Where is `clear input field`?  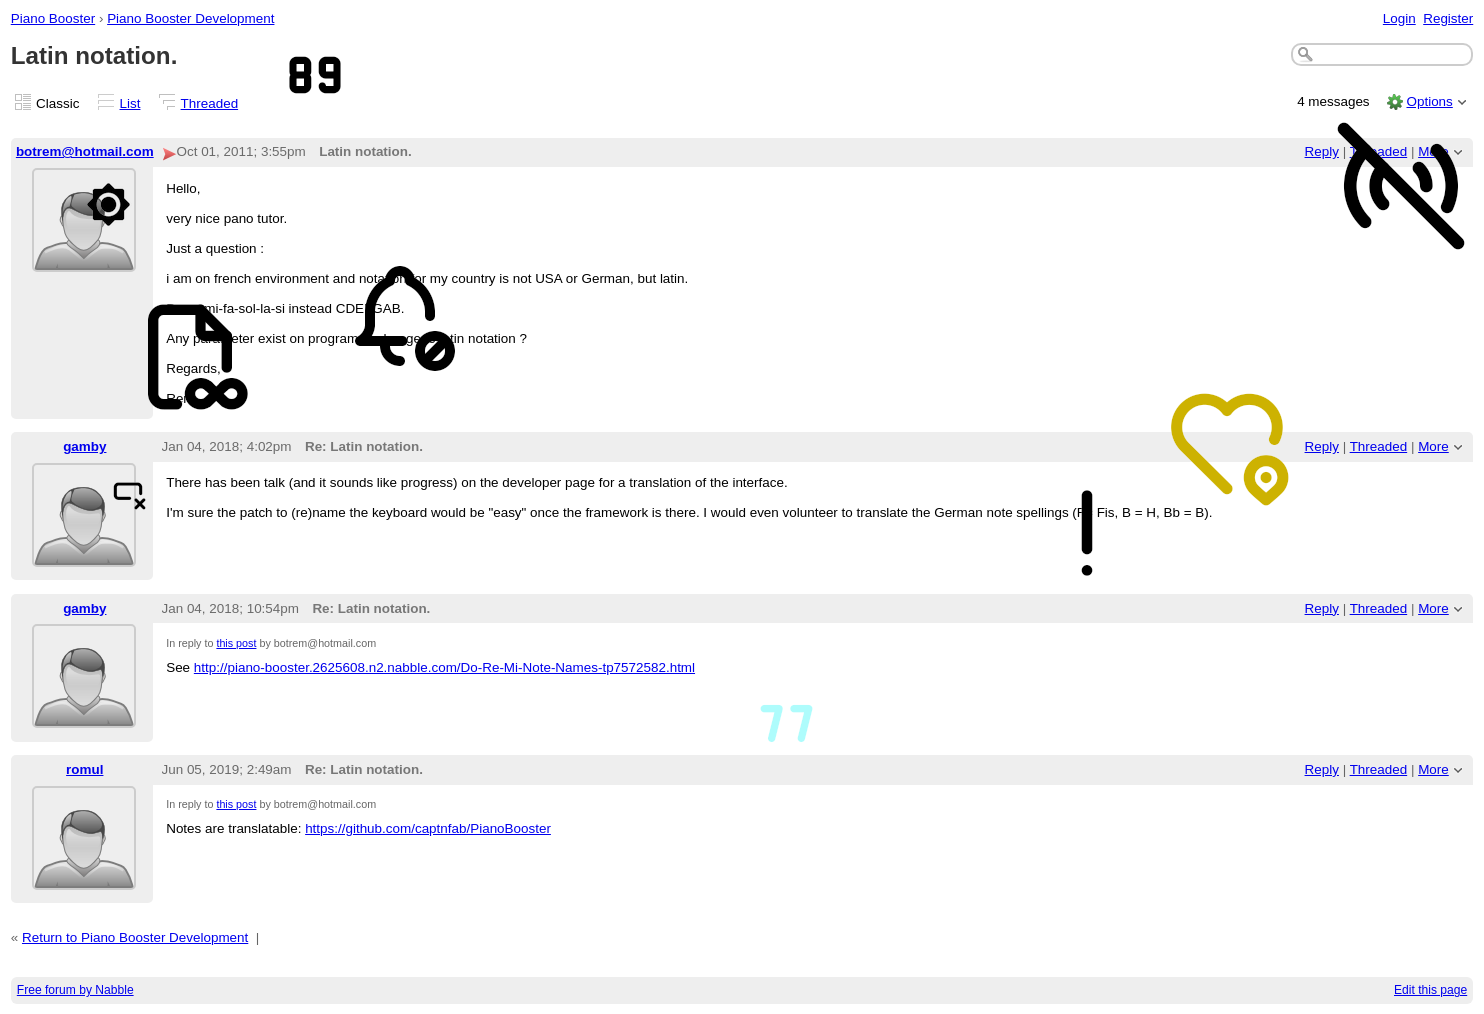
clear input field is located at coordinates (128, 492).